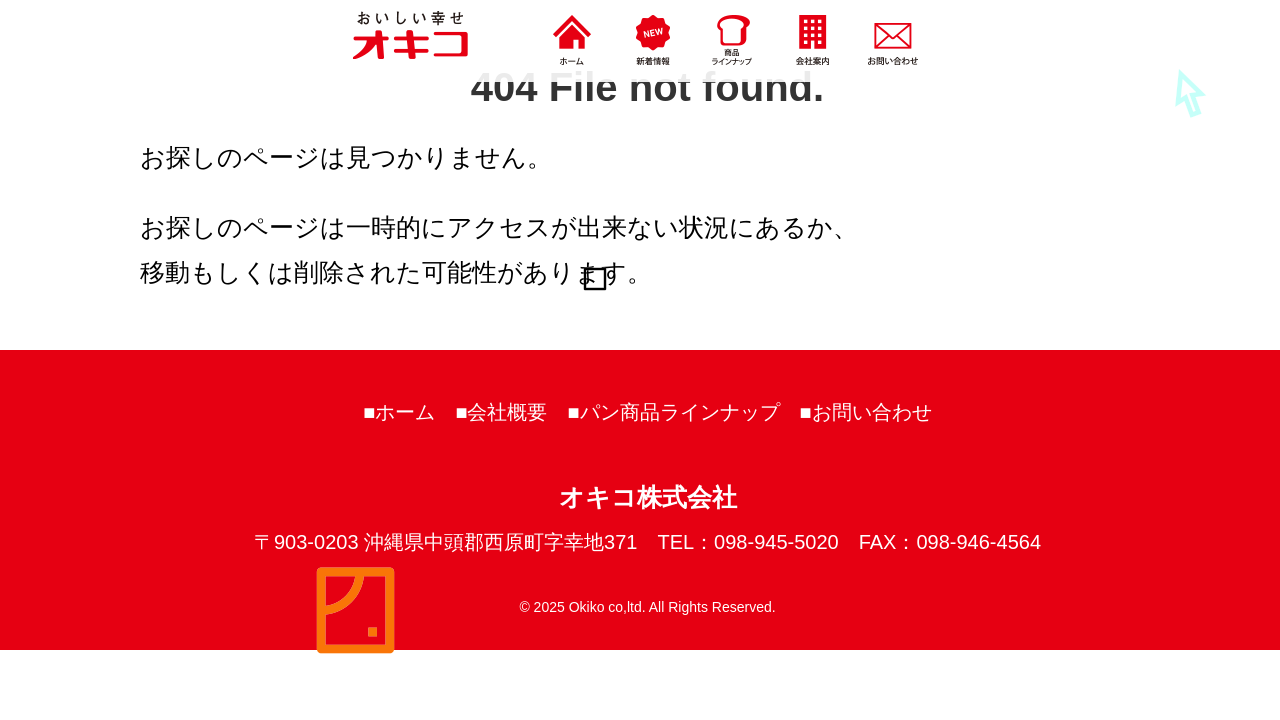 Image resolution: width=1280 pixels, height=720 pixels. Describe the element at coordinates (595, 279) in the screenshot. I see `stop media playback` at that location.